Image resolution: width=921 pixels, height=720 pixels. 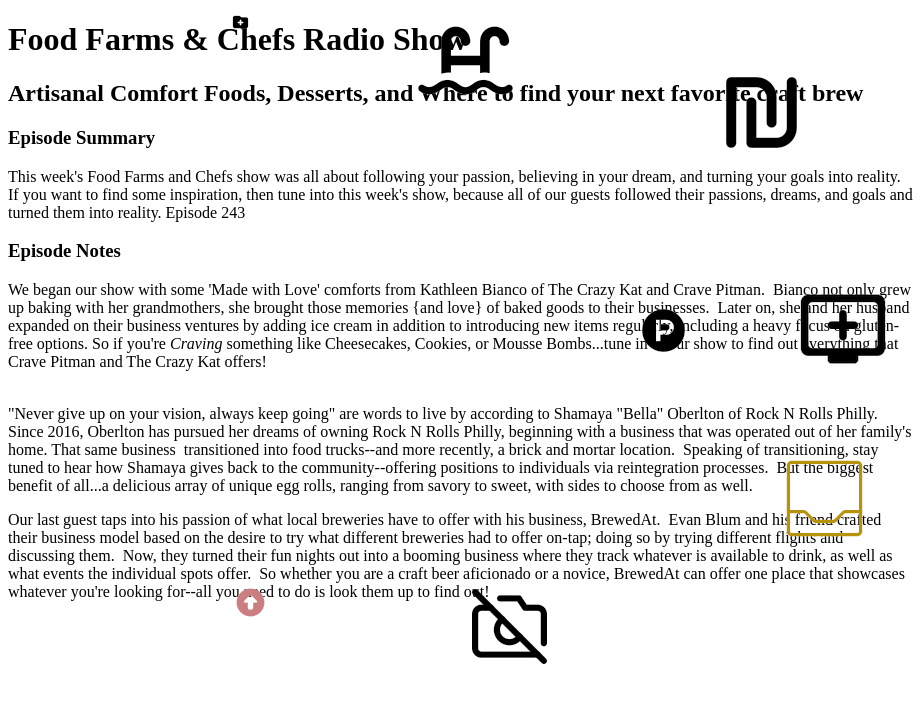 I want to click on scroll to top of page, so click(x=250, y=602).